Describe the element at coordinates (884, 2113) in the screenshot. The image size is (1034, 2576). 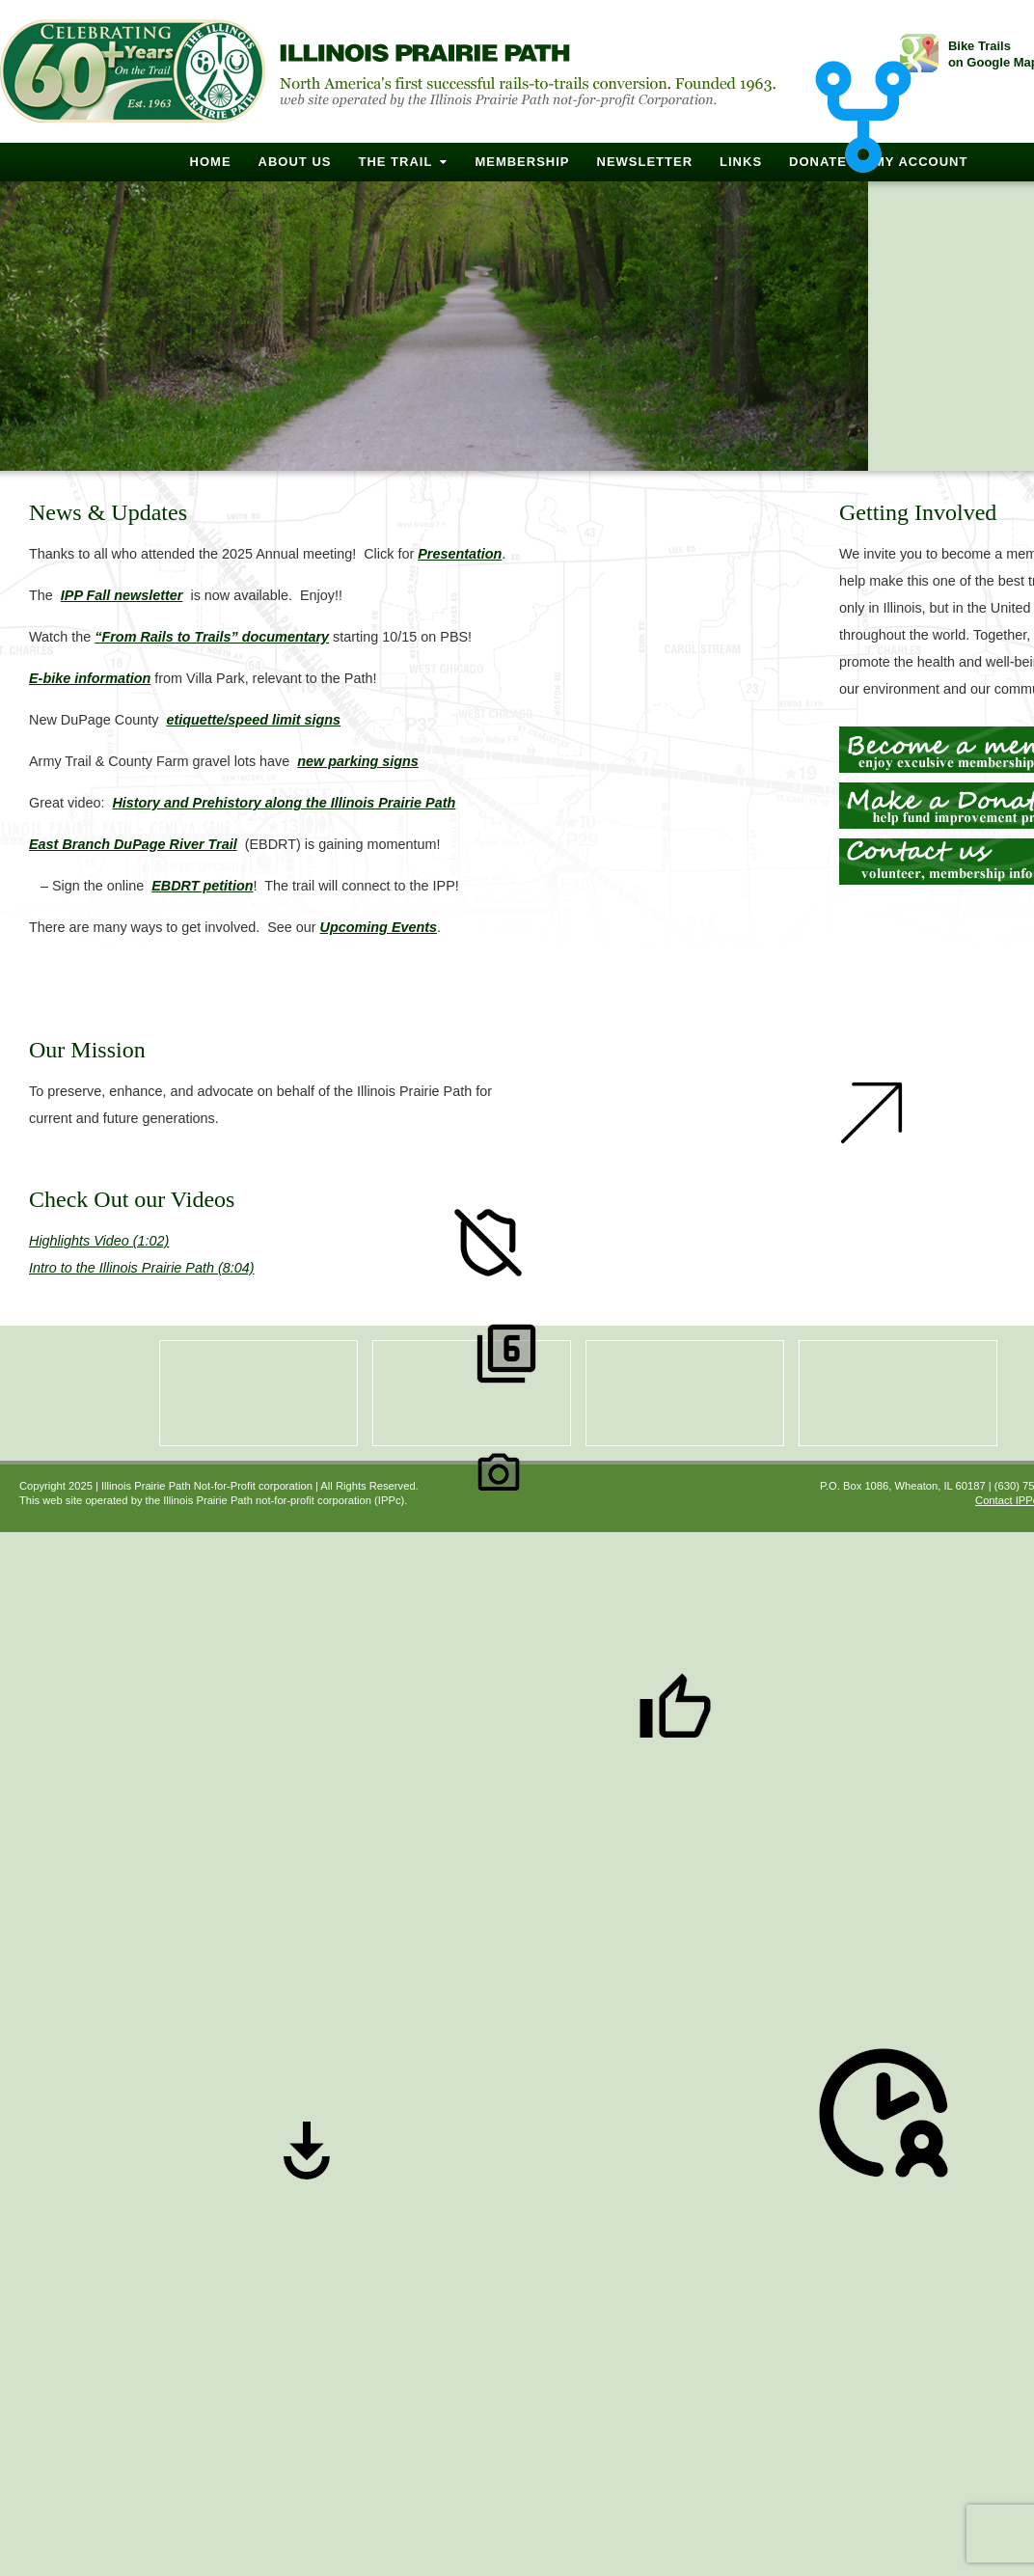
I see `view user's time or activity history` at that location.